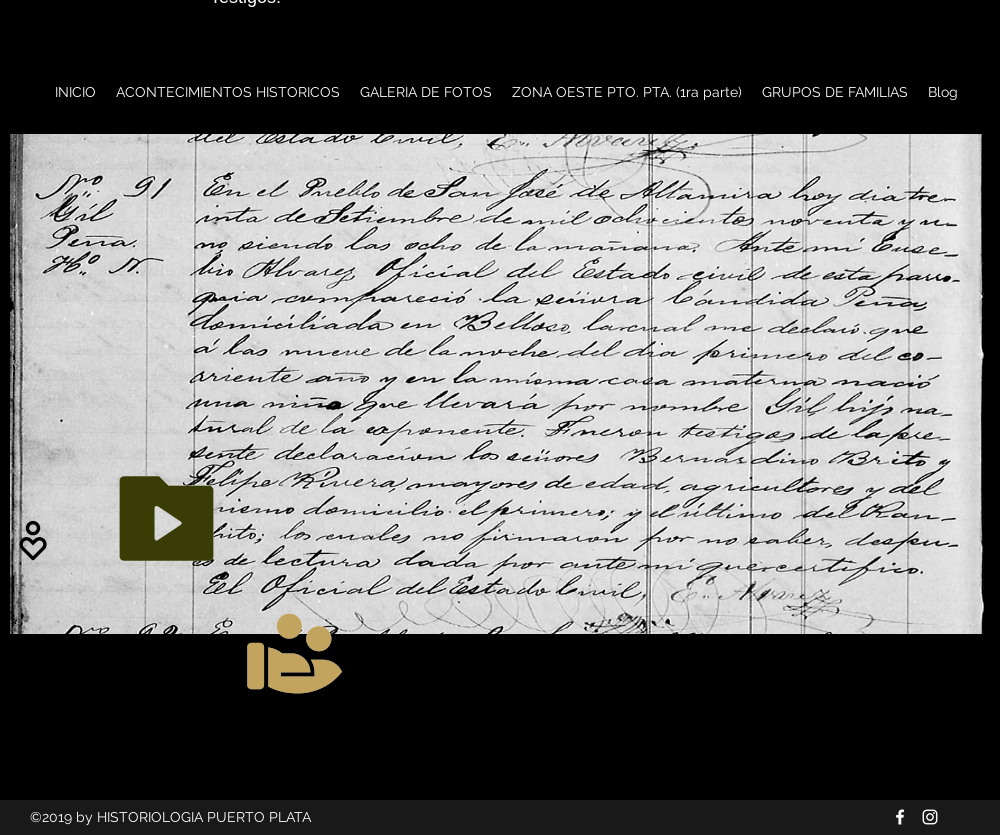  What do you see at coordinates (166, 518) in the screenshot?
I see `open video folder` at bounding box center [166, 518].